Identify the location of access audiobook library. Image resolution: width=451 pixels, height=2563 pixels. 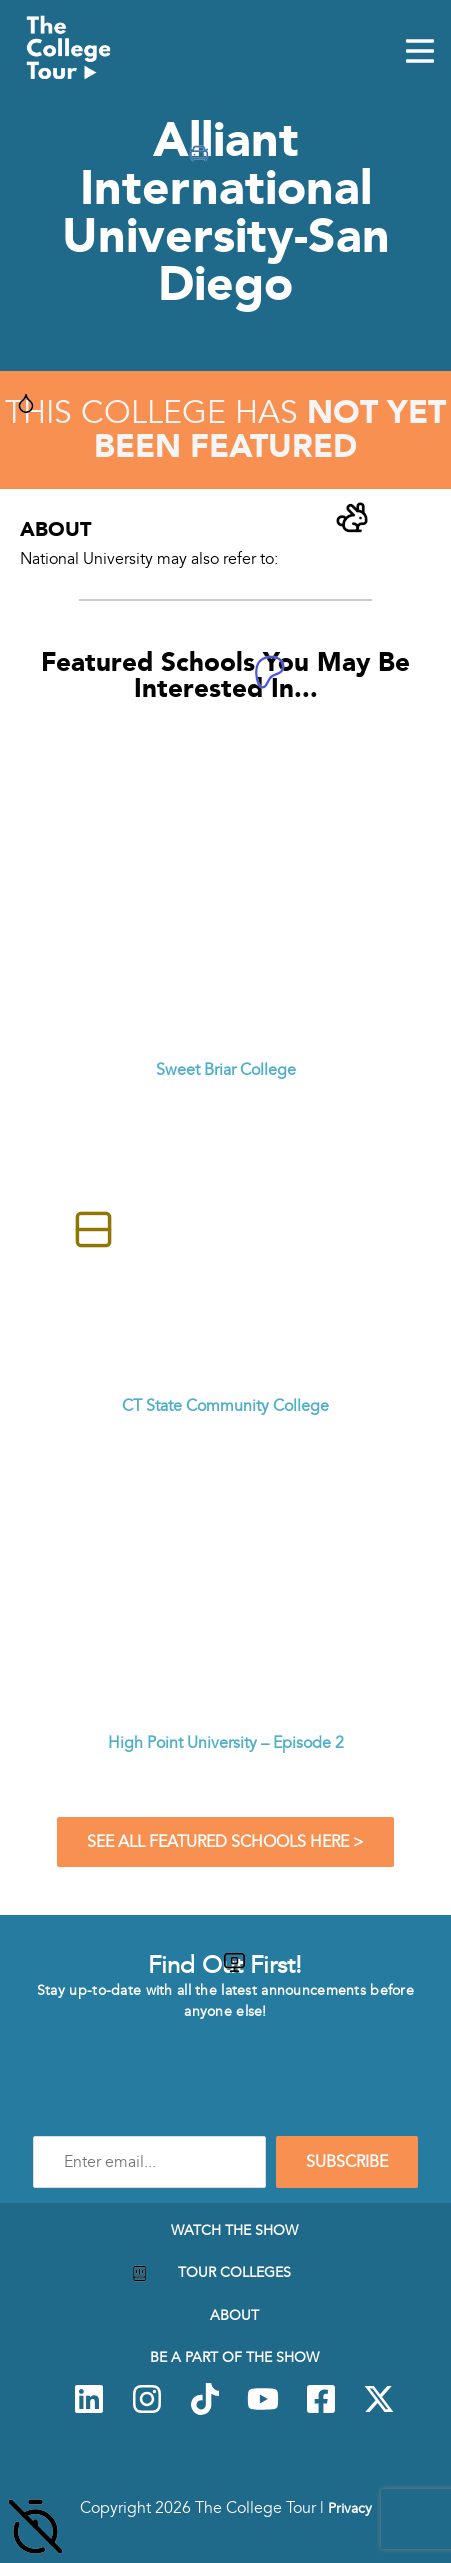
(139, 2273).